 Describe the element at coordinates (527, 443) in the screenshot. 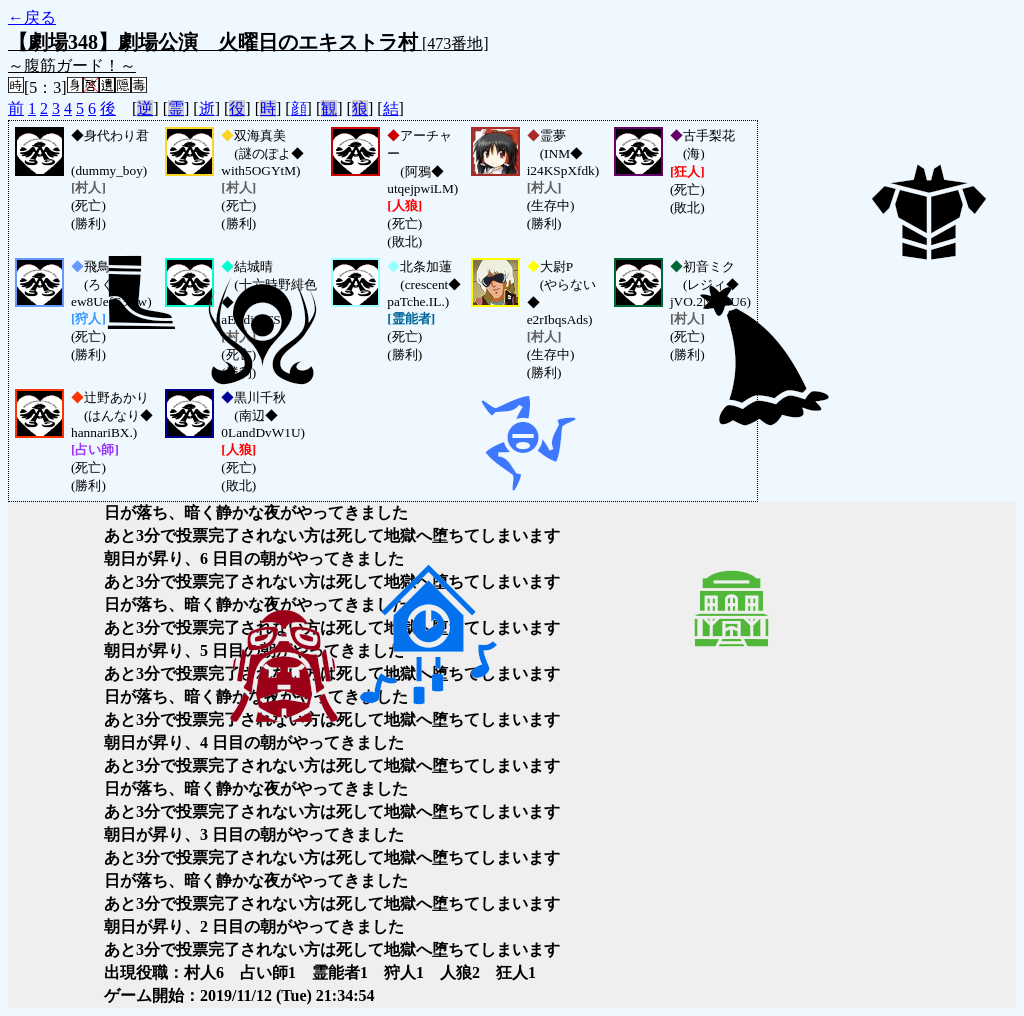

I see `sicilian cultural or regional symbol` at that location.